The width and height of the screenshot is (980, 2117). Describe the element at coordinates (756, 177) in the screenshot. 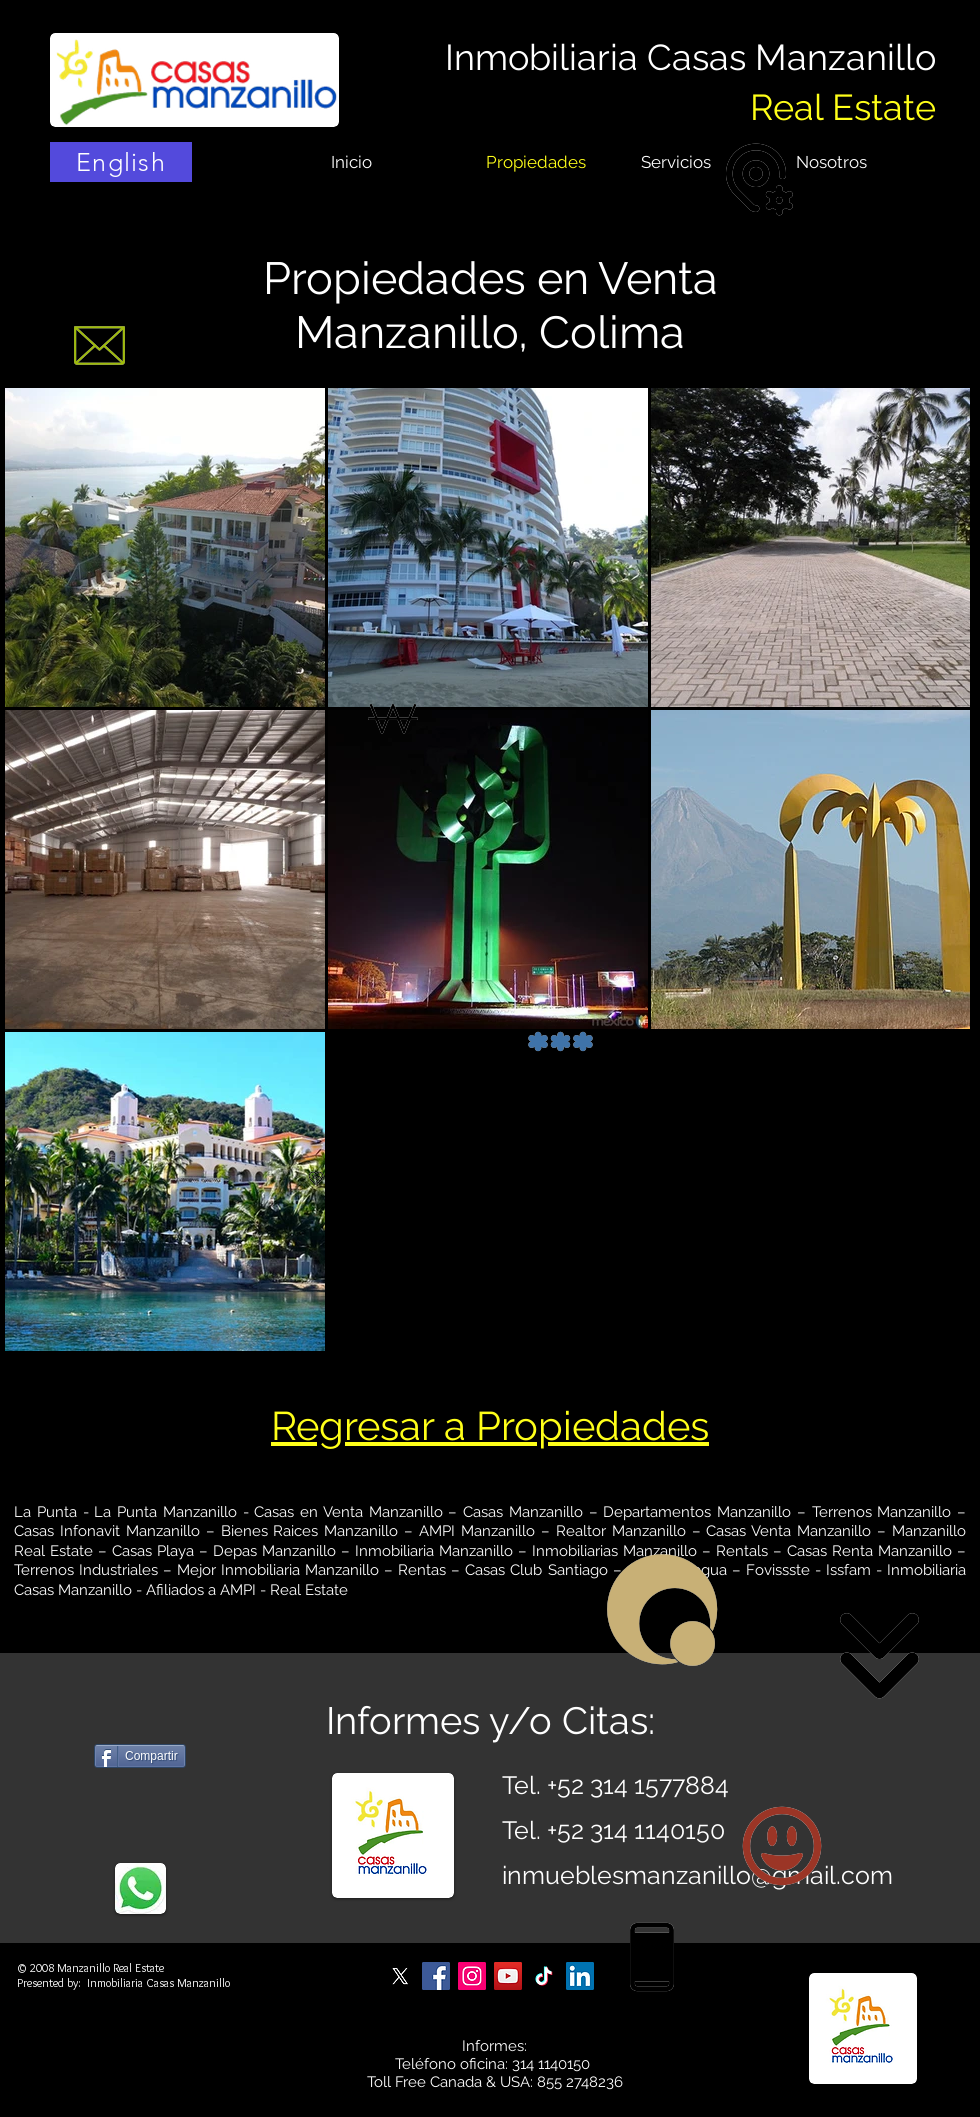

I see `access location settings` at that location.